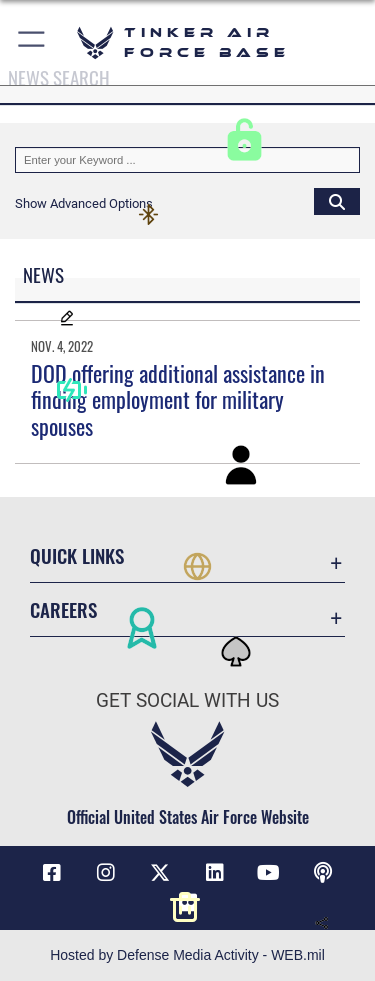 The width and height of the screenshot is (375, 981). What do you see at coordinates (185, 907) in the screenshot?
I see `delete selected item` at bounding box center [185, 907].